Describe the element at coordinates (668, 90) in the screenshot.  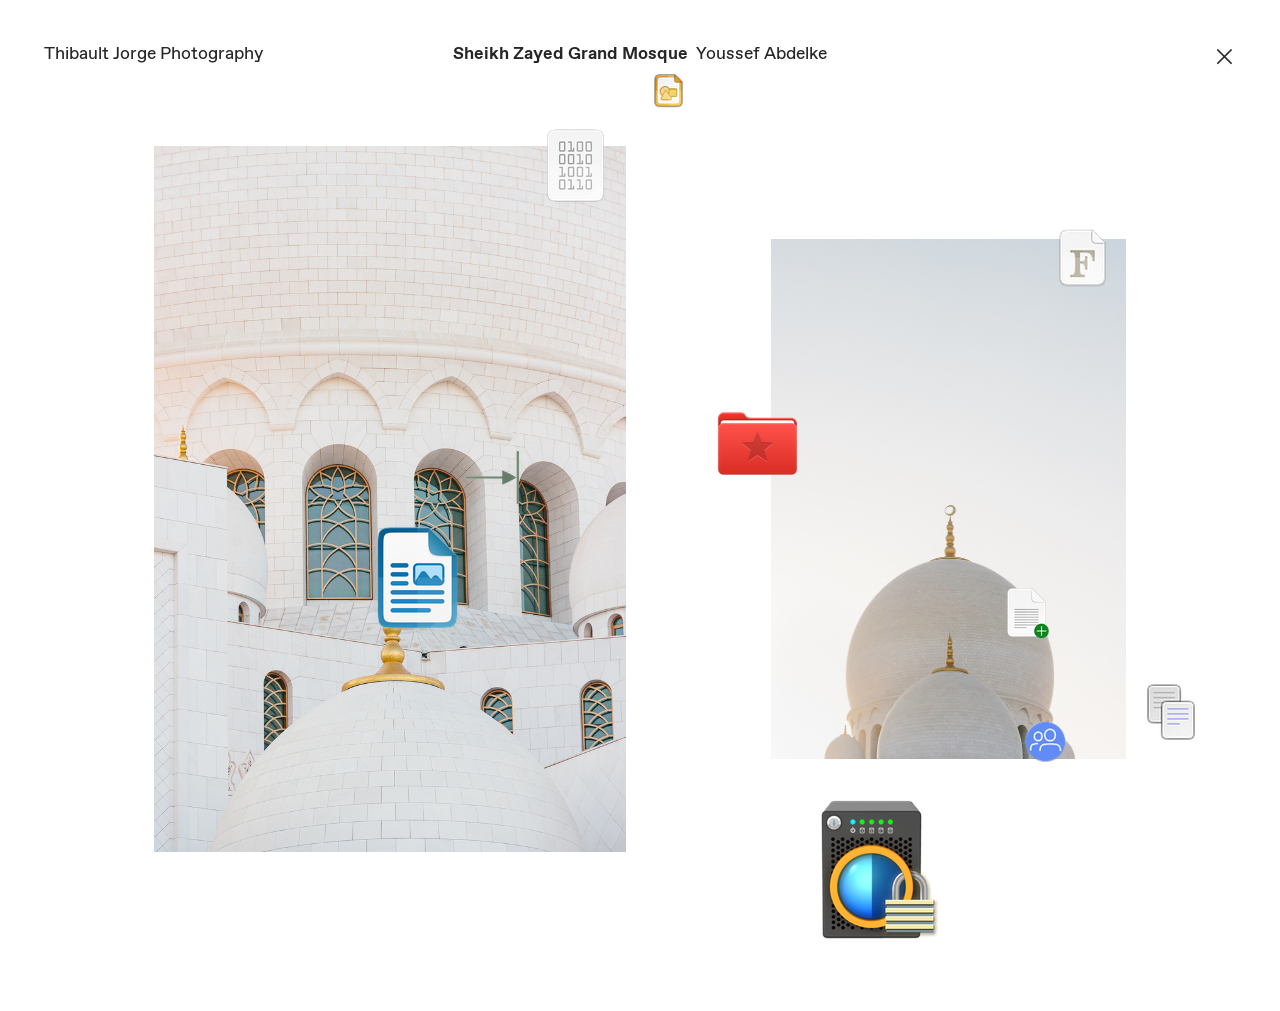
I see `open a libreoffice draw document` at that location.